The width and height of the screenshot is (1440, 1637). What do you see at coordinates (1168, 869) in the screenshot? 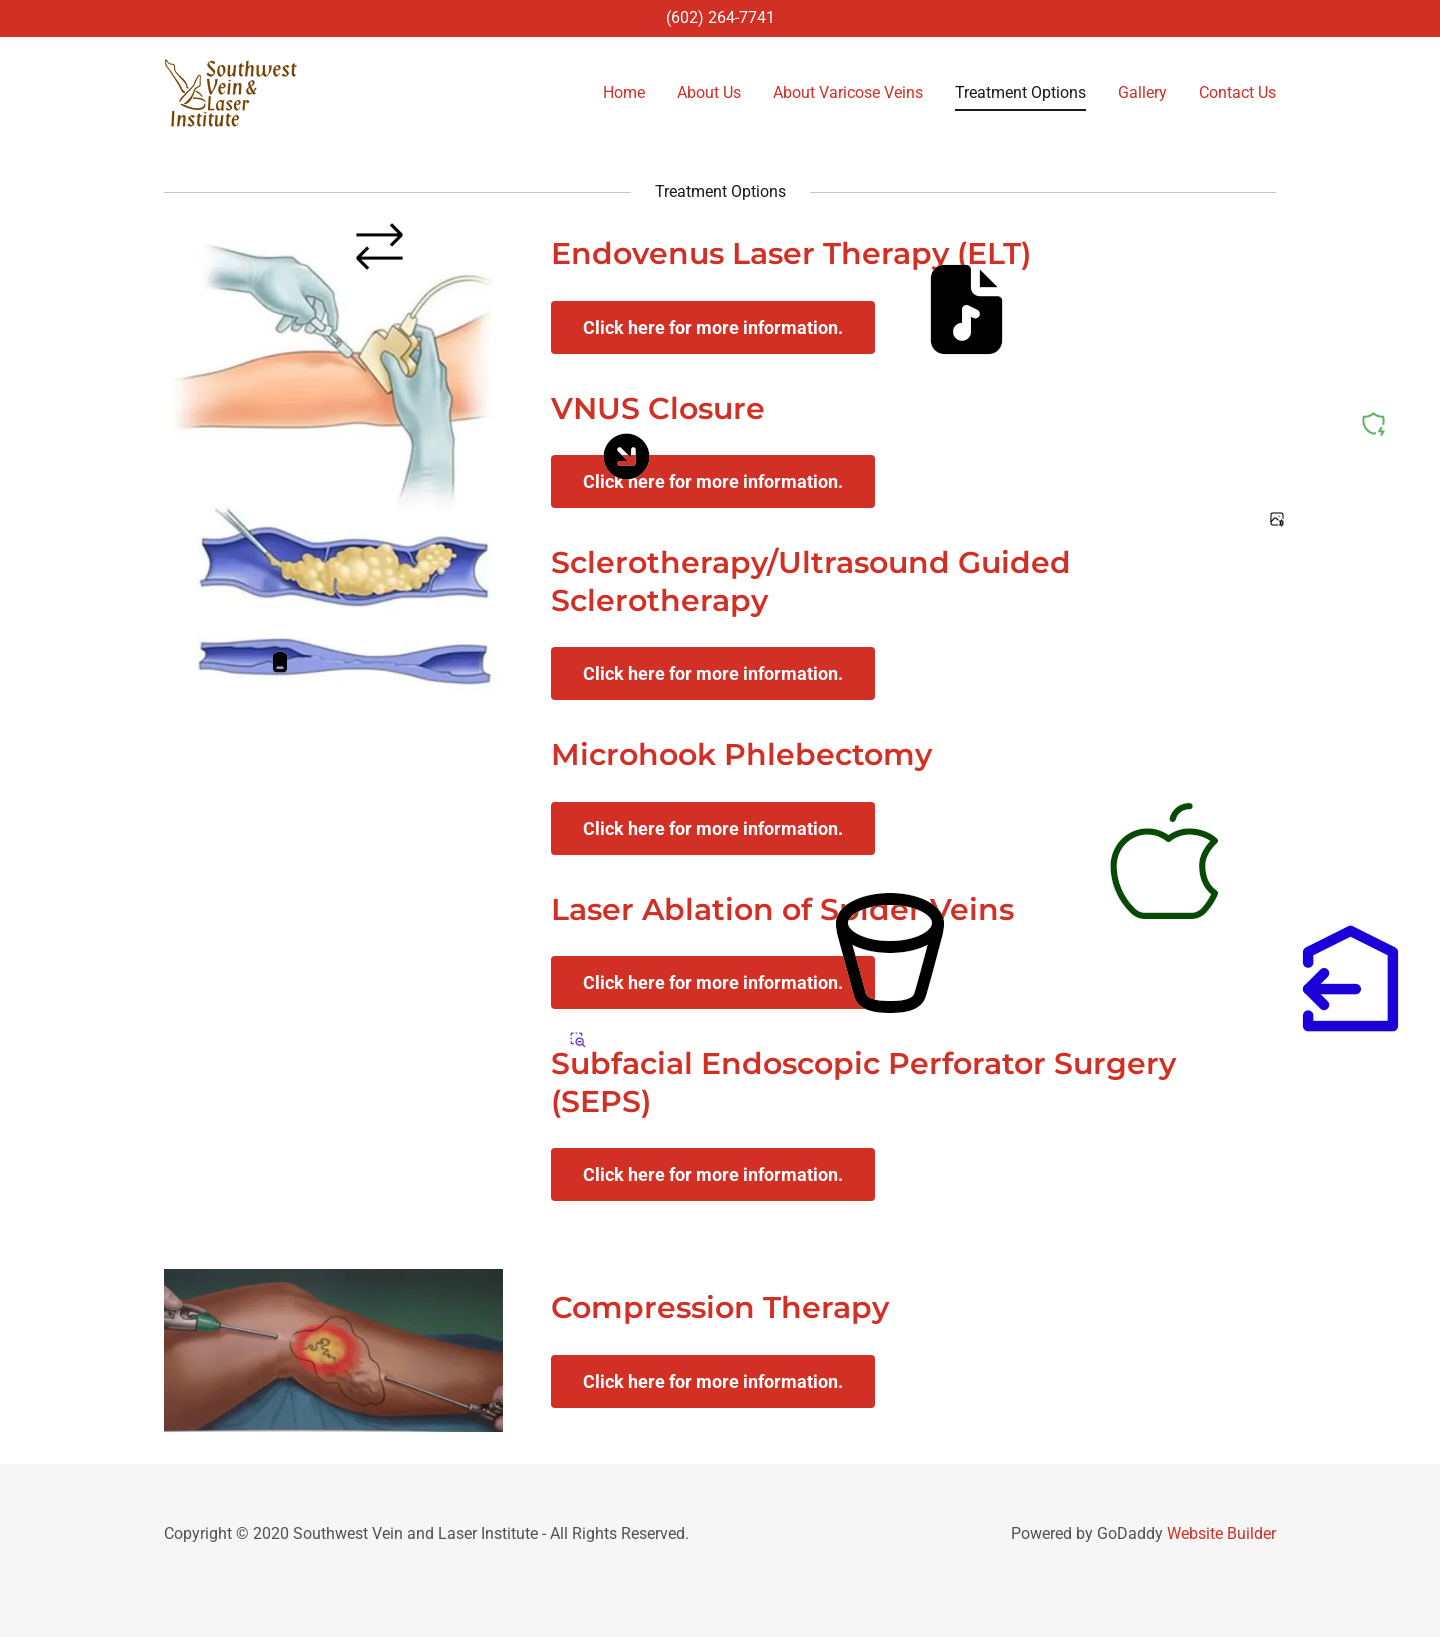
I see `apple company logo or branding` at bounding box center [1168, 869].